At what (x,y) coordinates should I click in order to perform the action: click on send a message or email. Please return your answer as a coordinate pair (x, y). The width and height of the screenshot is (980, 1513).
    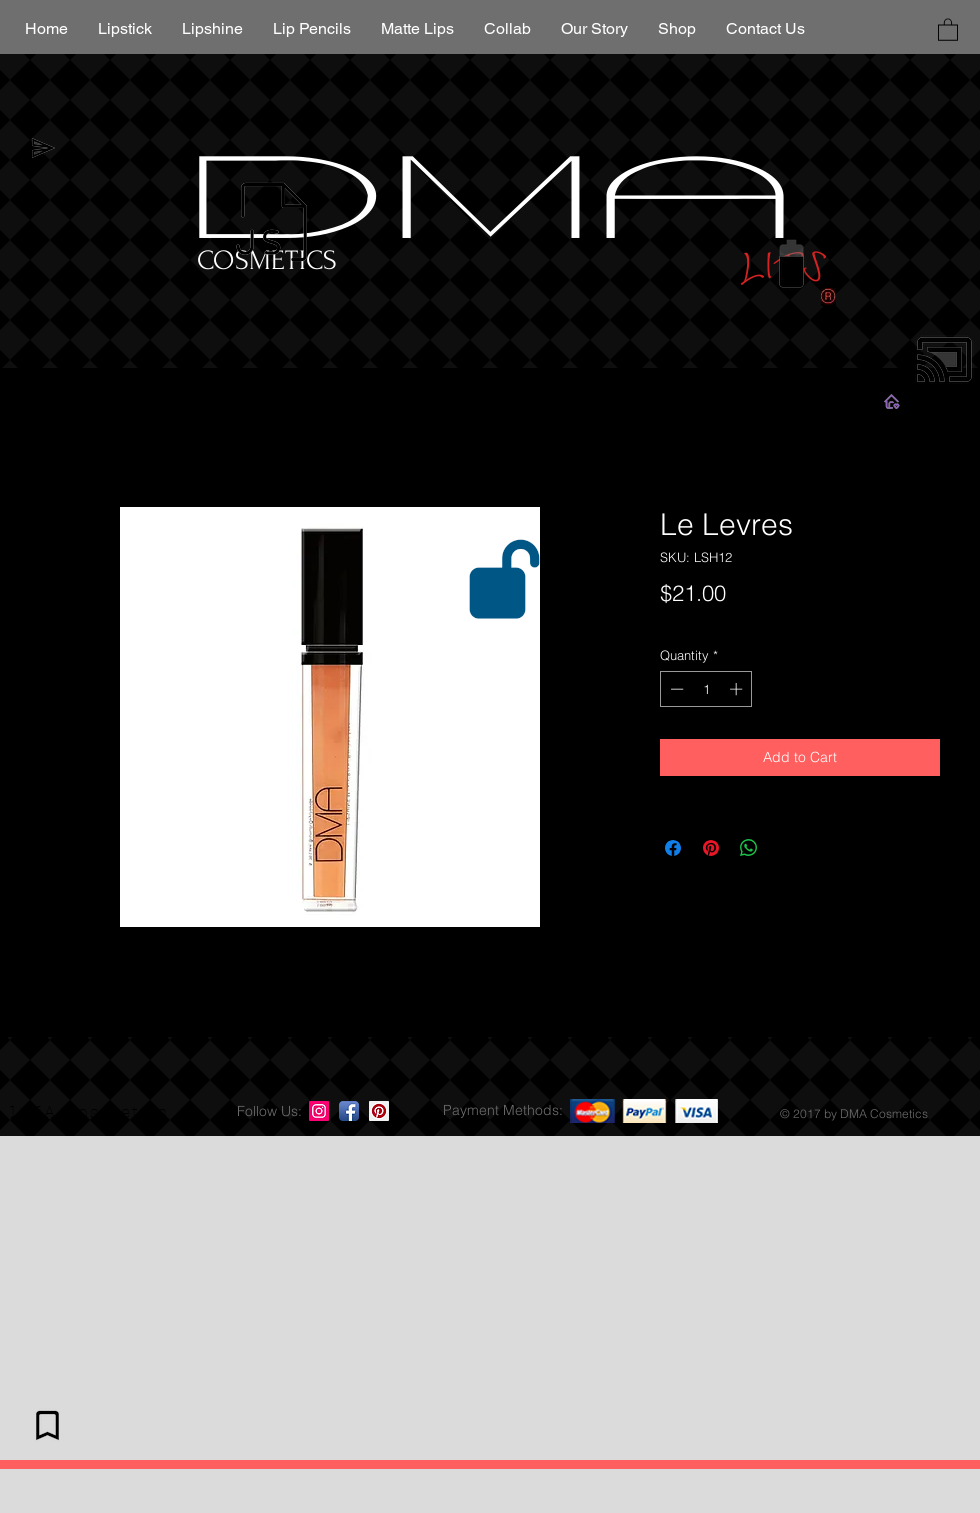
    Looking at the image, I should click on (43, 148).